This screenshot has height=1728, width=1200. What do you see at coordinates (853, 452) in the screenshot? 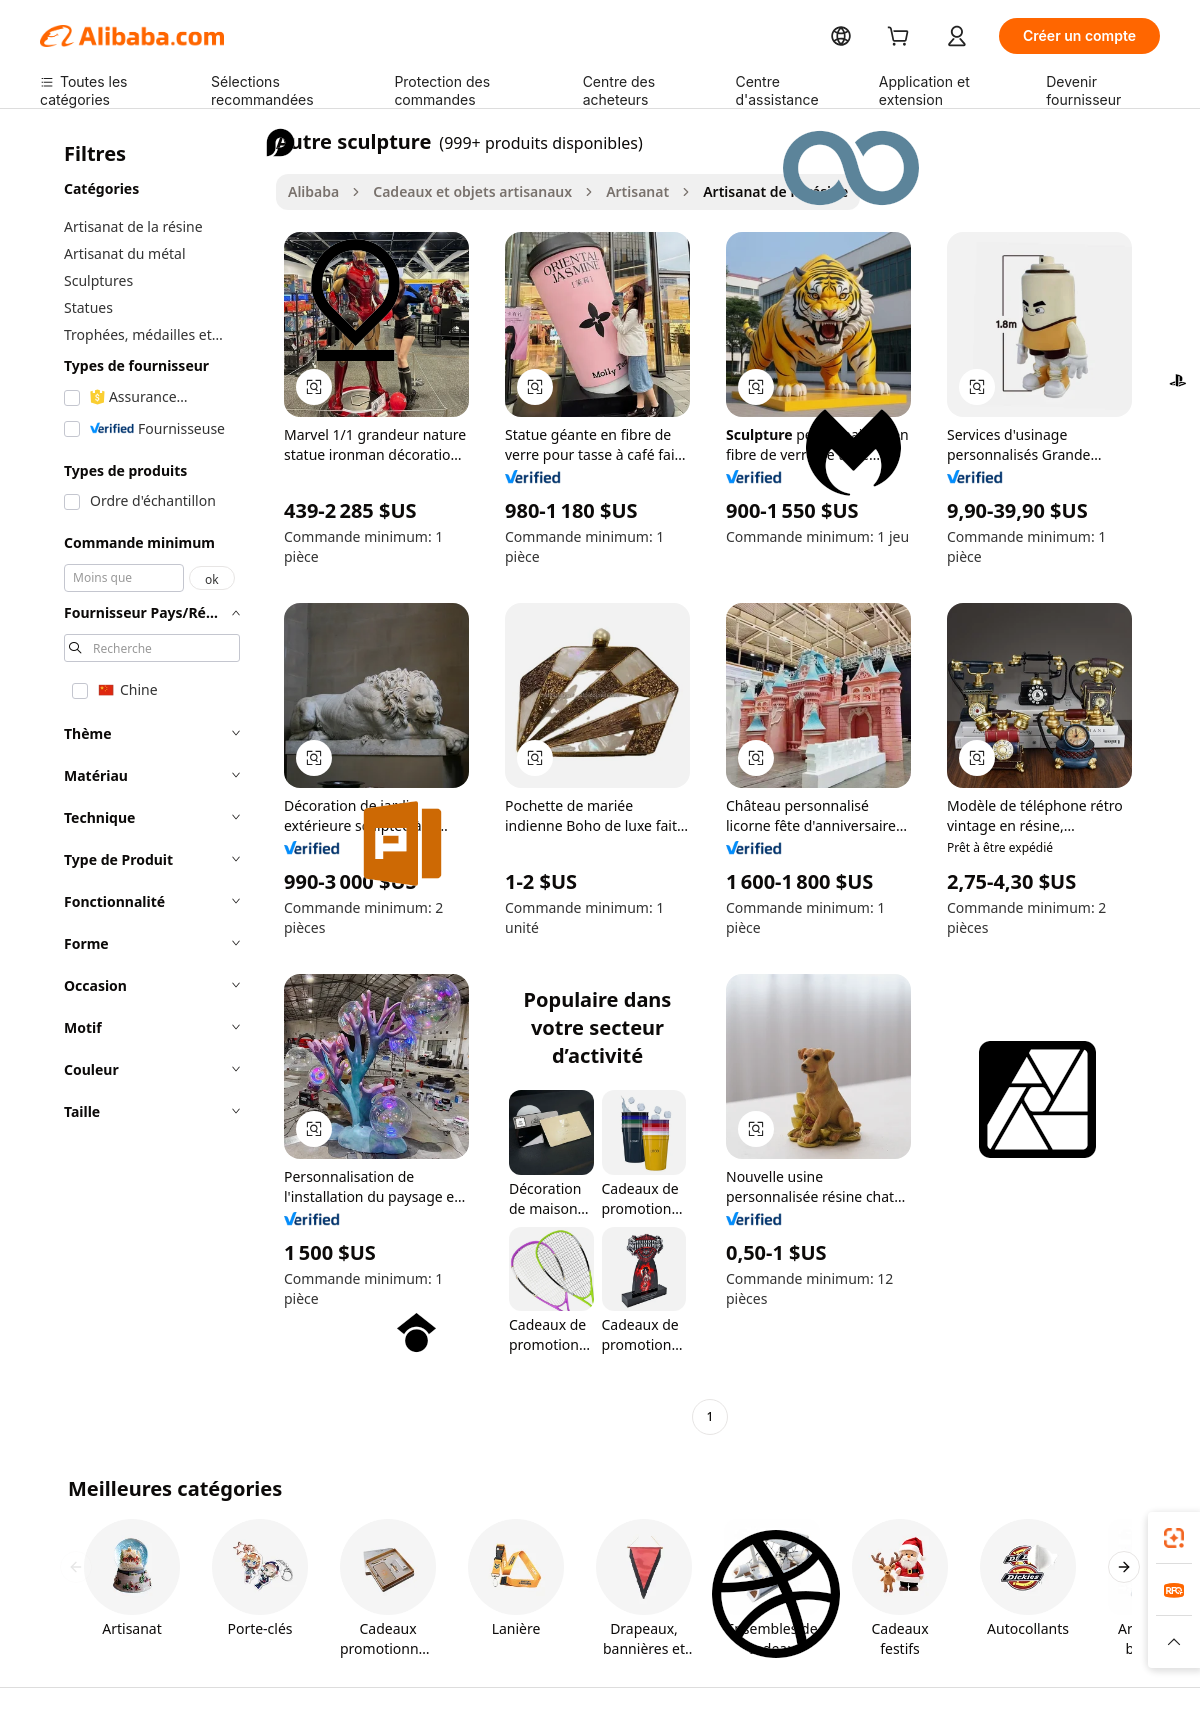
I see `open malwarebytes antivirus software` at bounding box center [853, 452].